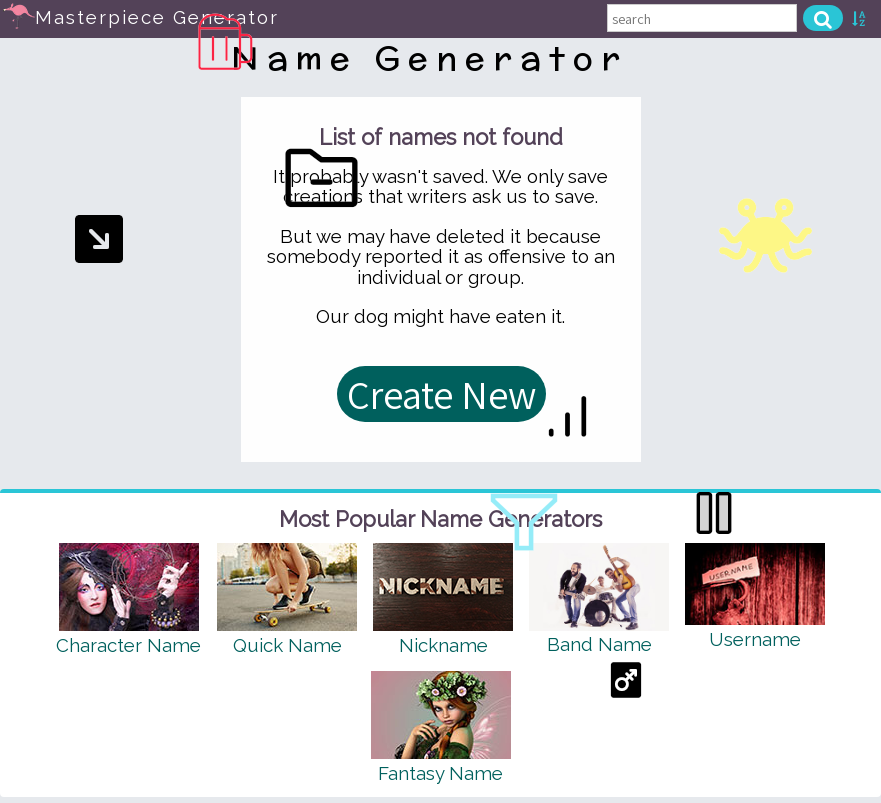 This screenshot has width=881, height=803. I want to click on remove a folder, so click(321, 176).